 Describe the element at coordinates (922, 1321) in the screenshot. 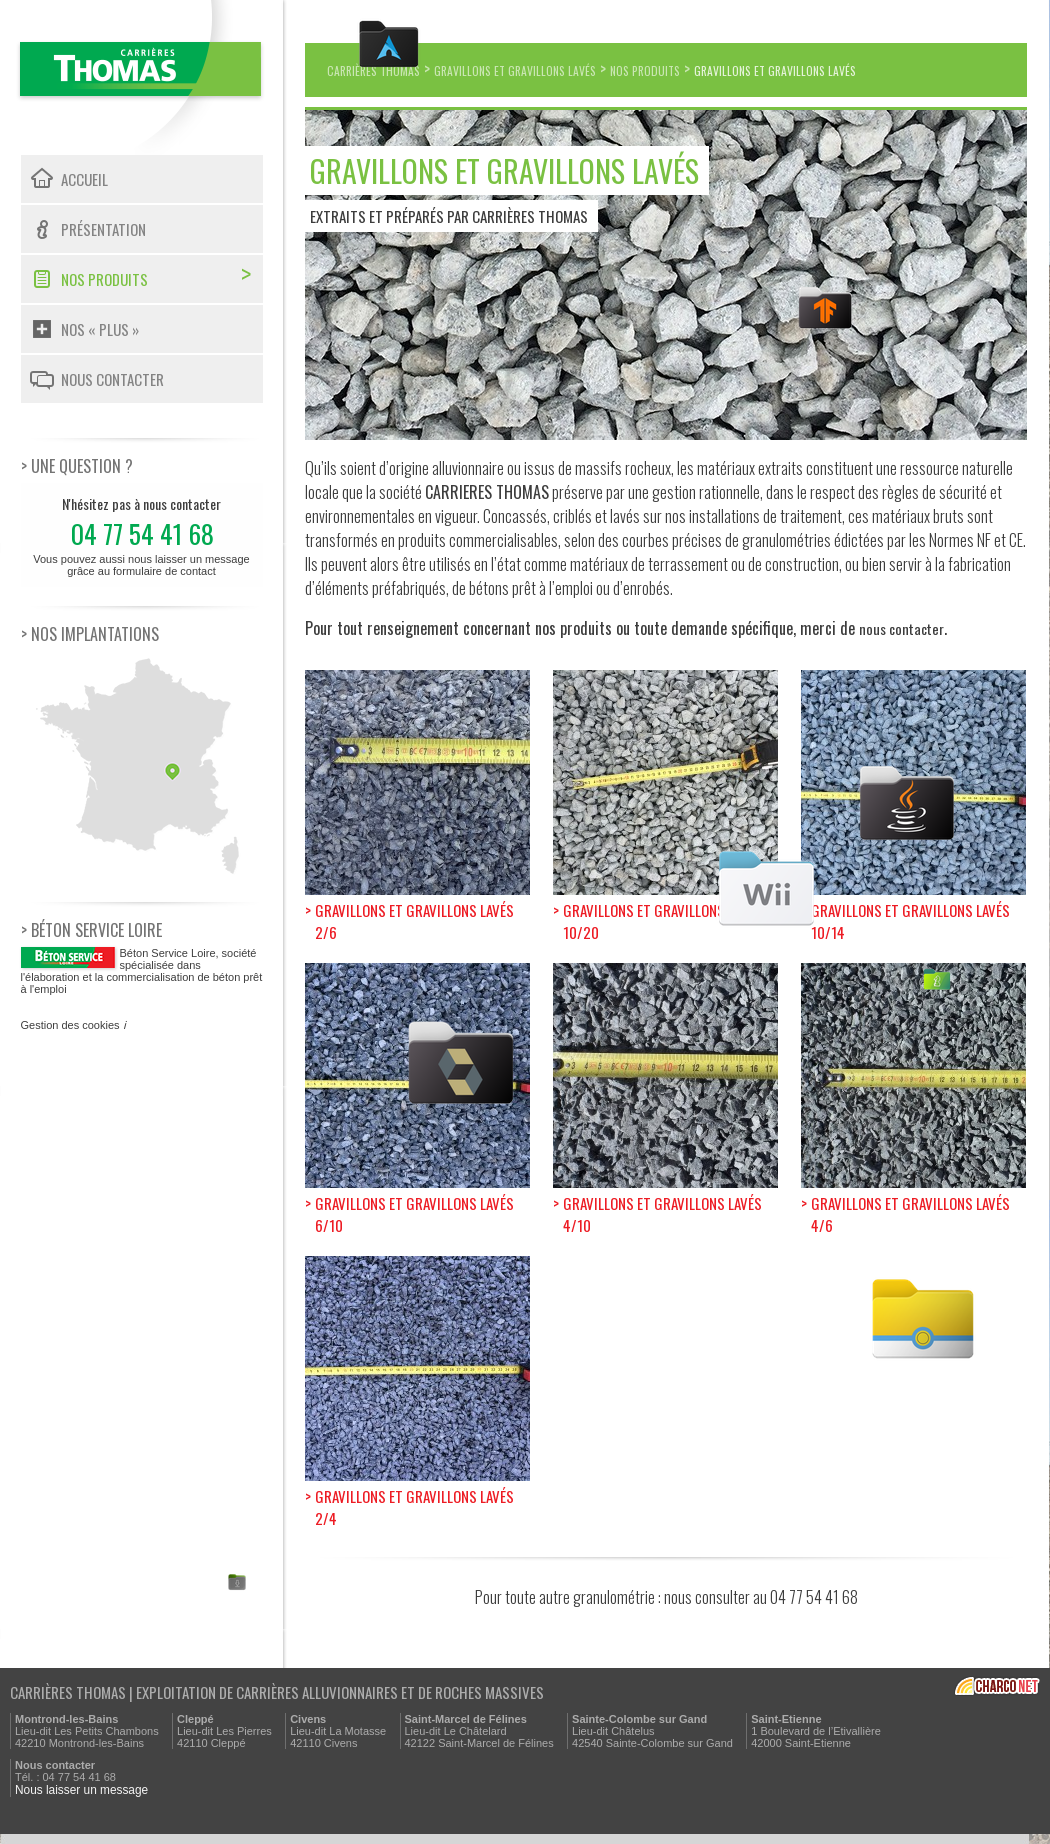

I see `folder containing pokémon park ball game files` at that location.